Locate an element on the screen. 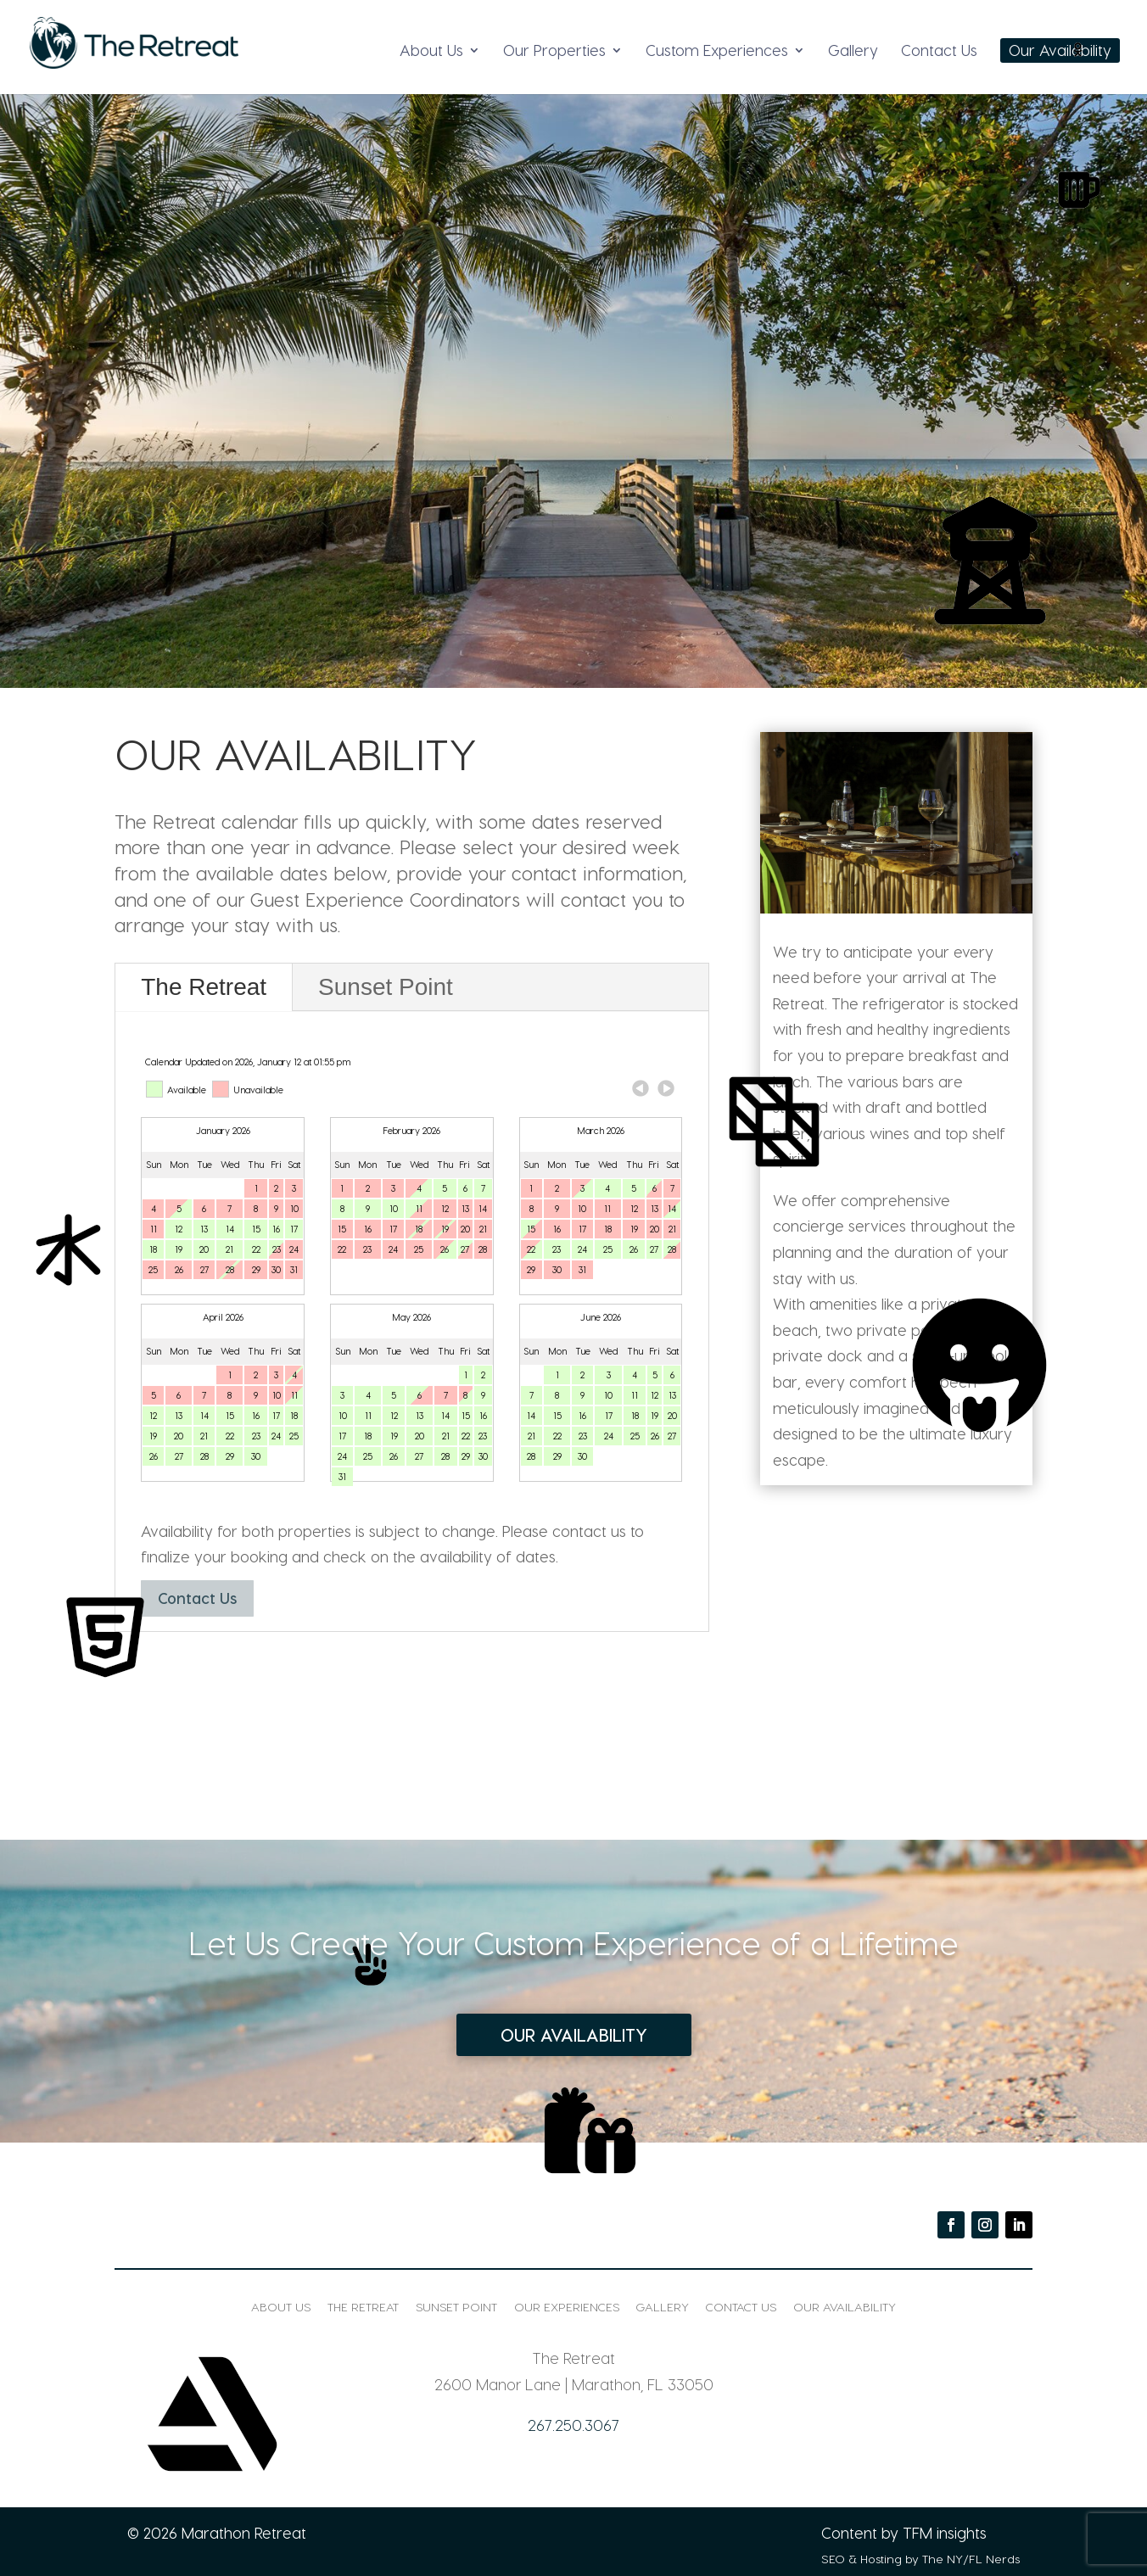 The height and width of the screenshot is (2576, 1147). visit artstation profile or portfolio is located at coordinates (212, 2414).